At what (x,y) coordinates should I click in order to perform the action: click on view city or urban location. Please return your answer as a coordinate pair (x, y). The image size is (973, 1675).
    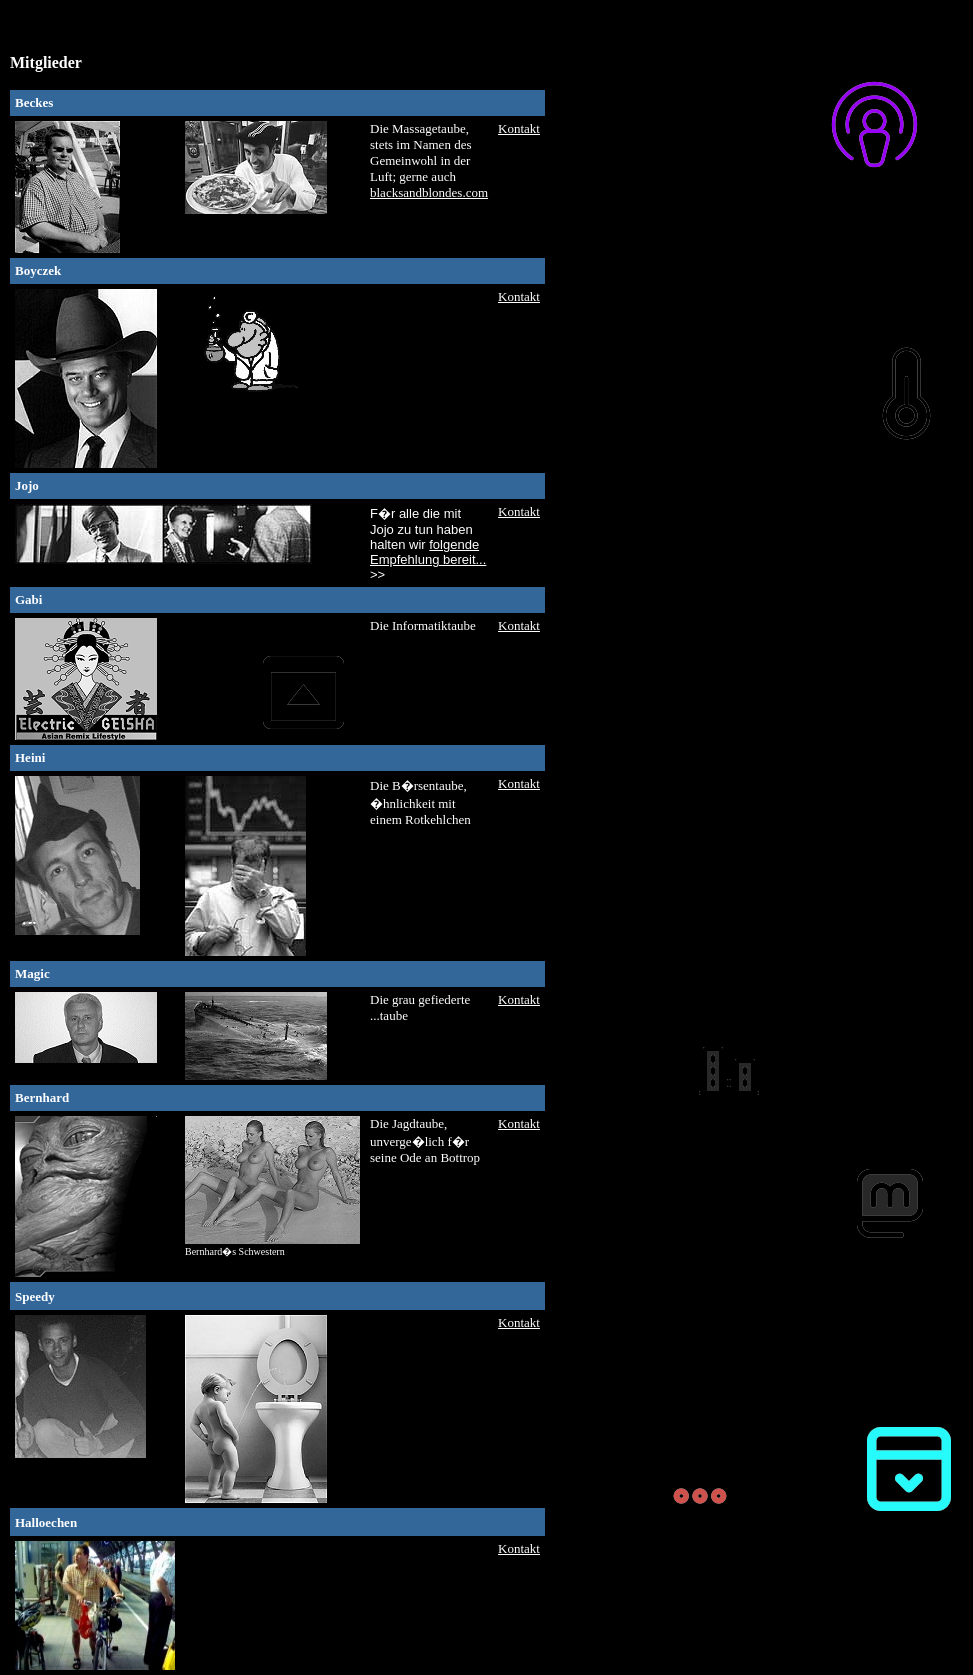
    Looking at the image, I should click on (729, 1071).